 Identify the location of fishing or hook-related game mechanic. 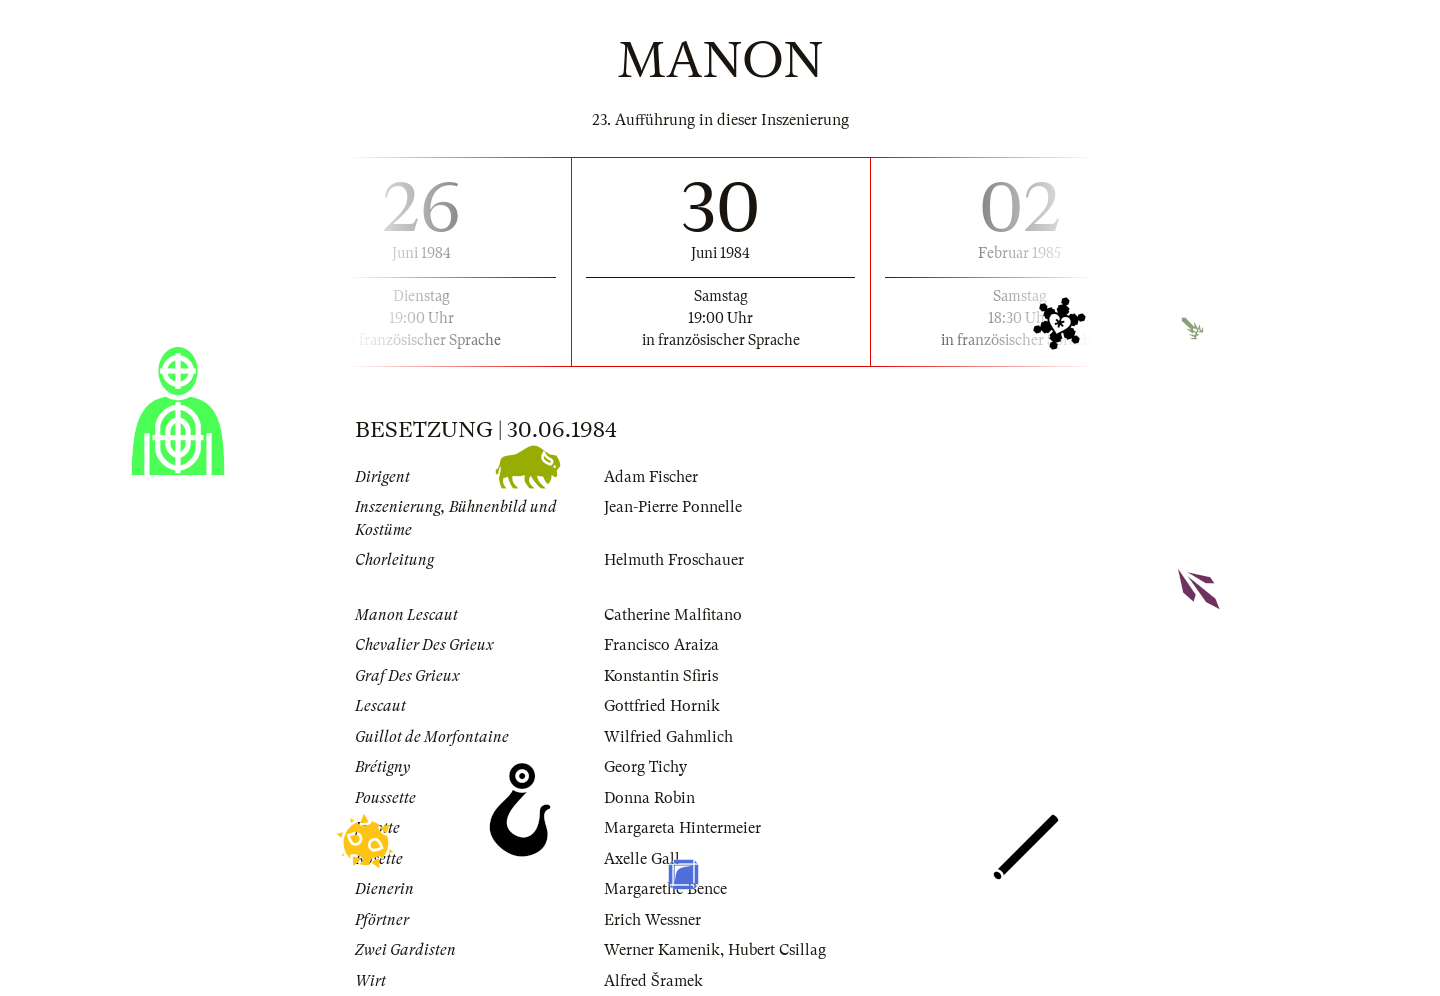
(520, 810).